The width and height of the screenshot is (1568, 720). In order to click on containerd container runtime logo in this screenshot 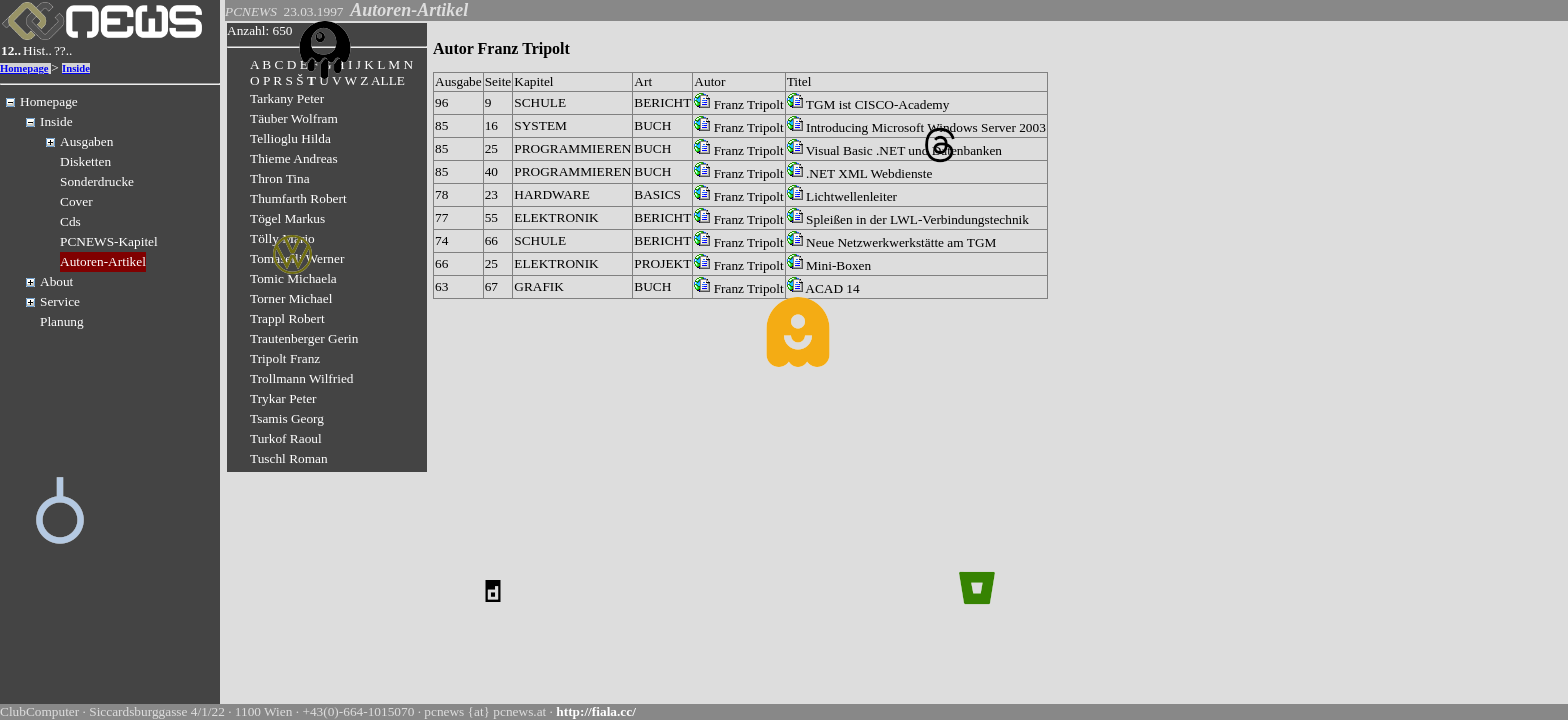, I will do `click(493, 591)`.